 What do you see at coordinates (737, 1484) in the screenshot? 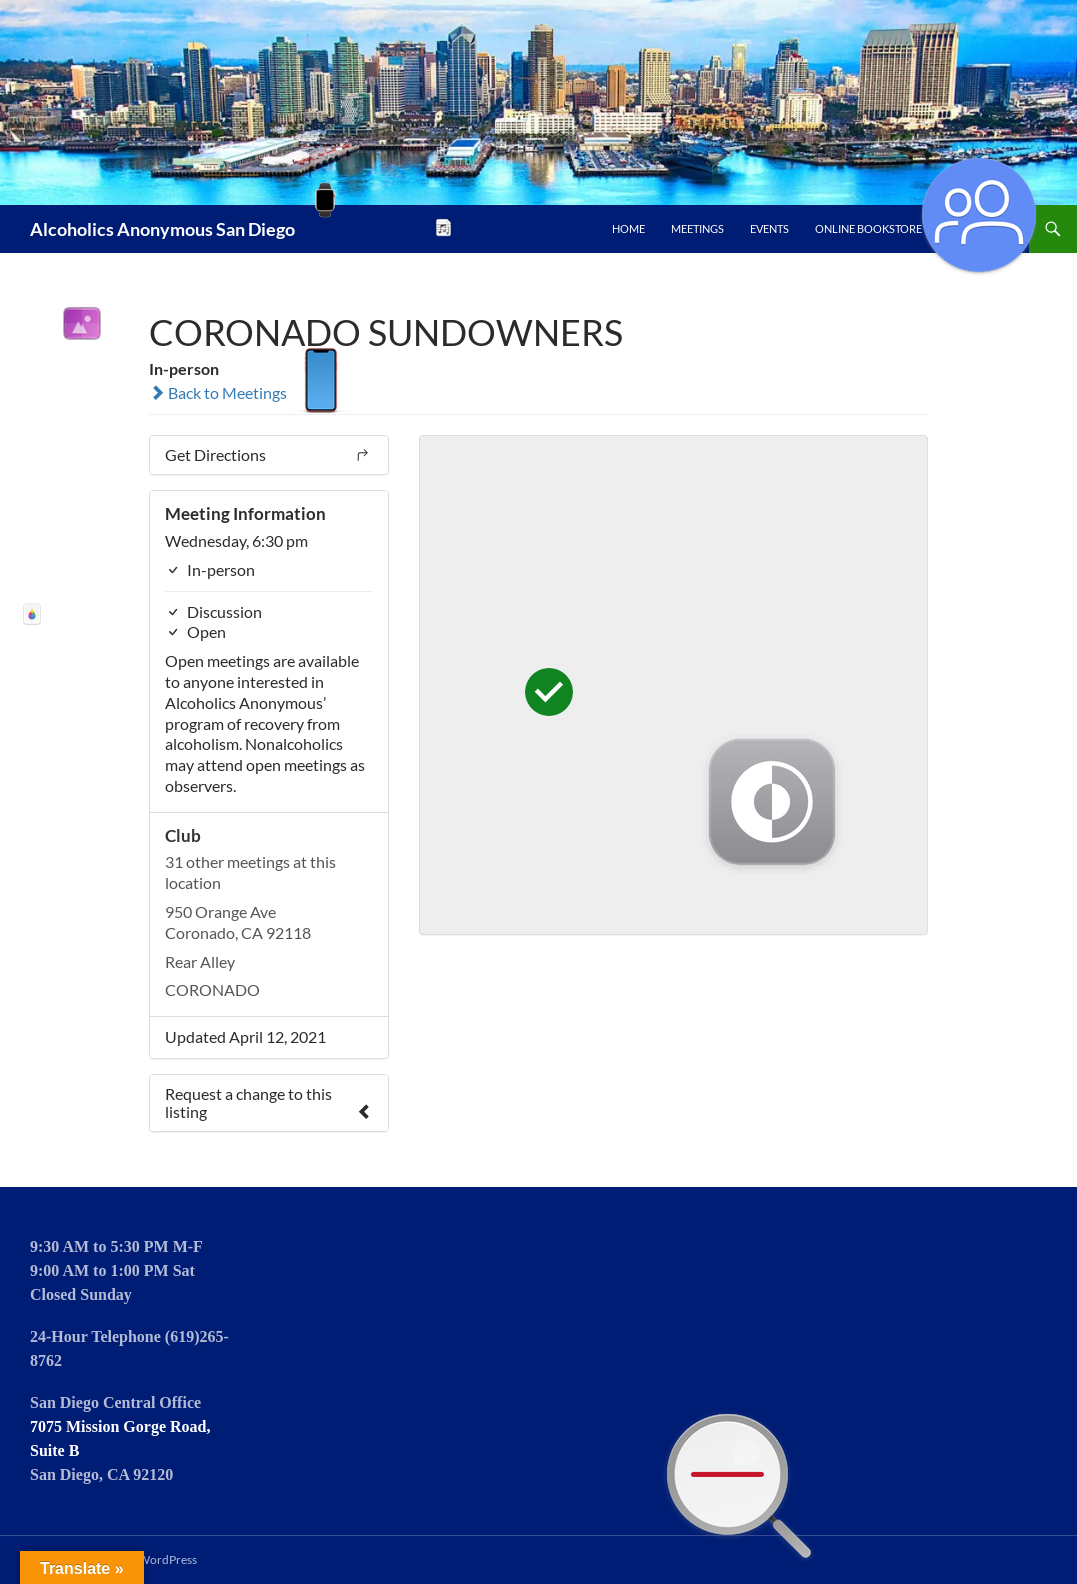
I see `zoom out to see more content` at bounding box center [737, 1484].